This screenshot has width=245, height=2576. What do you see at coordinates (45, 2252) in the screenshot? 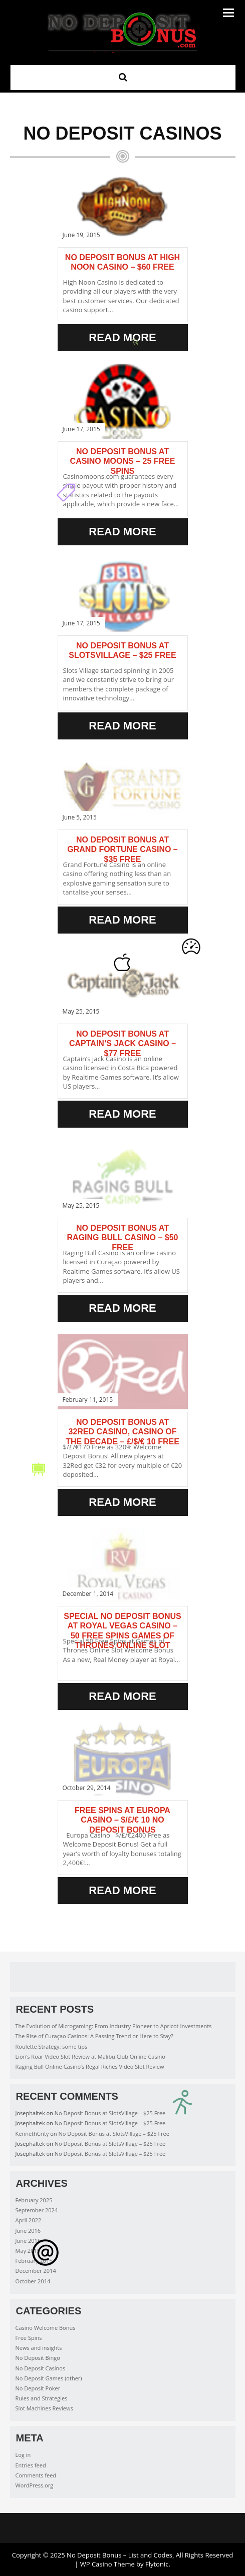
I see `mention a user or tag someone` at bounding box center [45, 2252].